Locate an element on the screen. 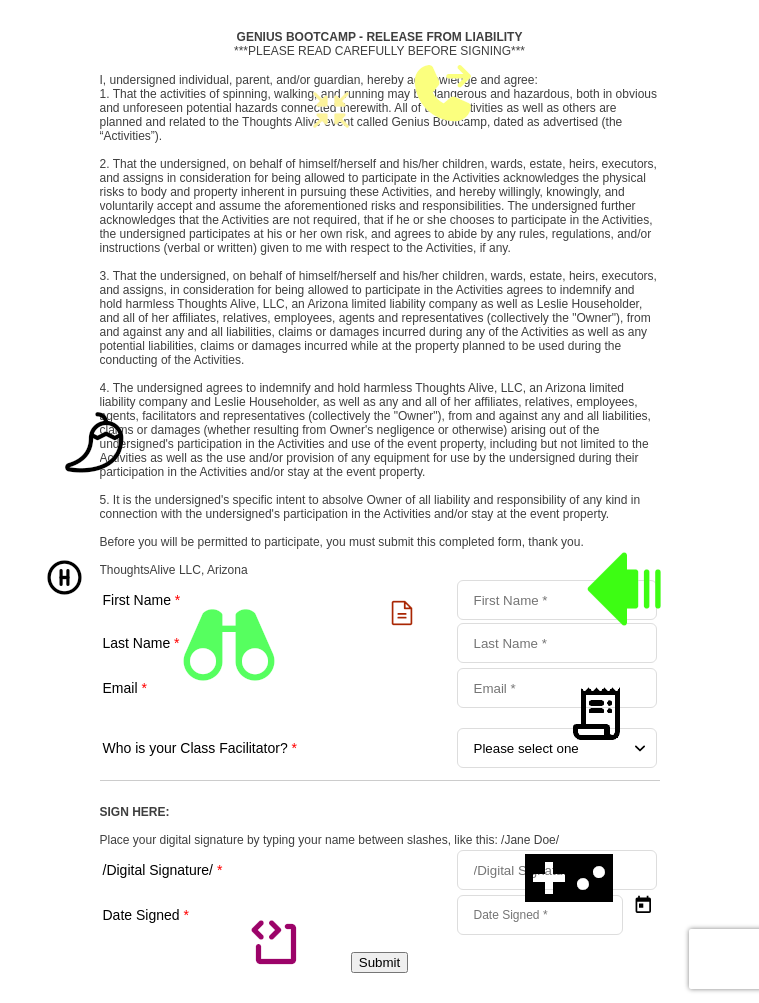 The height and width of the screenshot is (1003, 759). go back multiple steps is located at coordinates (627, 589).